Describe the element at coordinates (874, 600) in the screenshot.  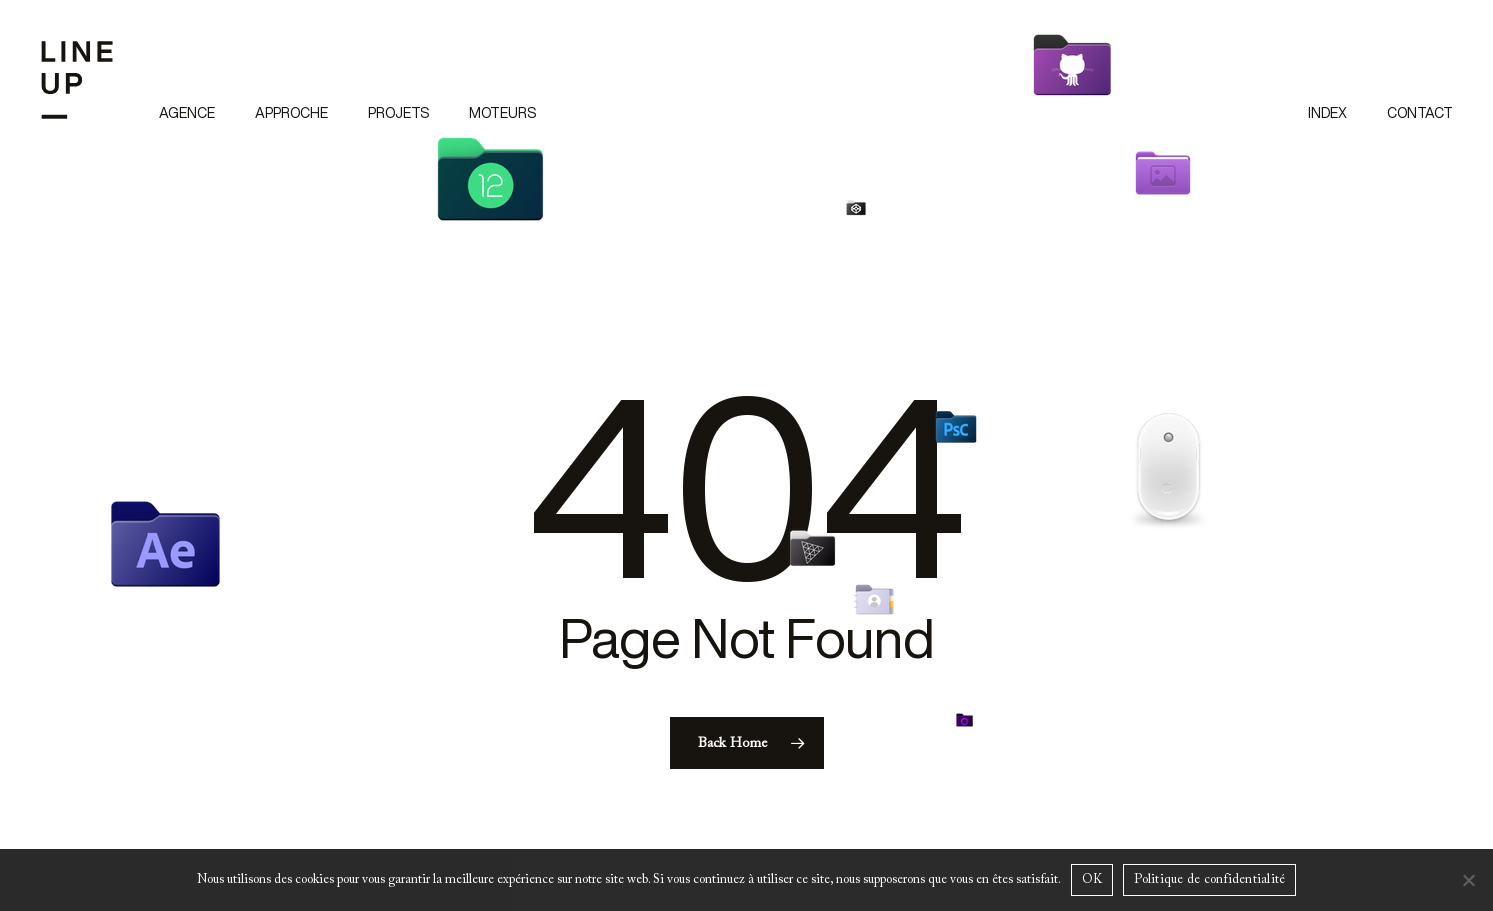
I see `open microsoft contacts folder` at that location.